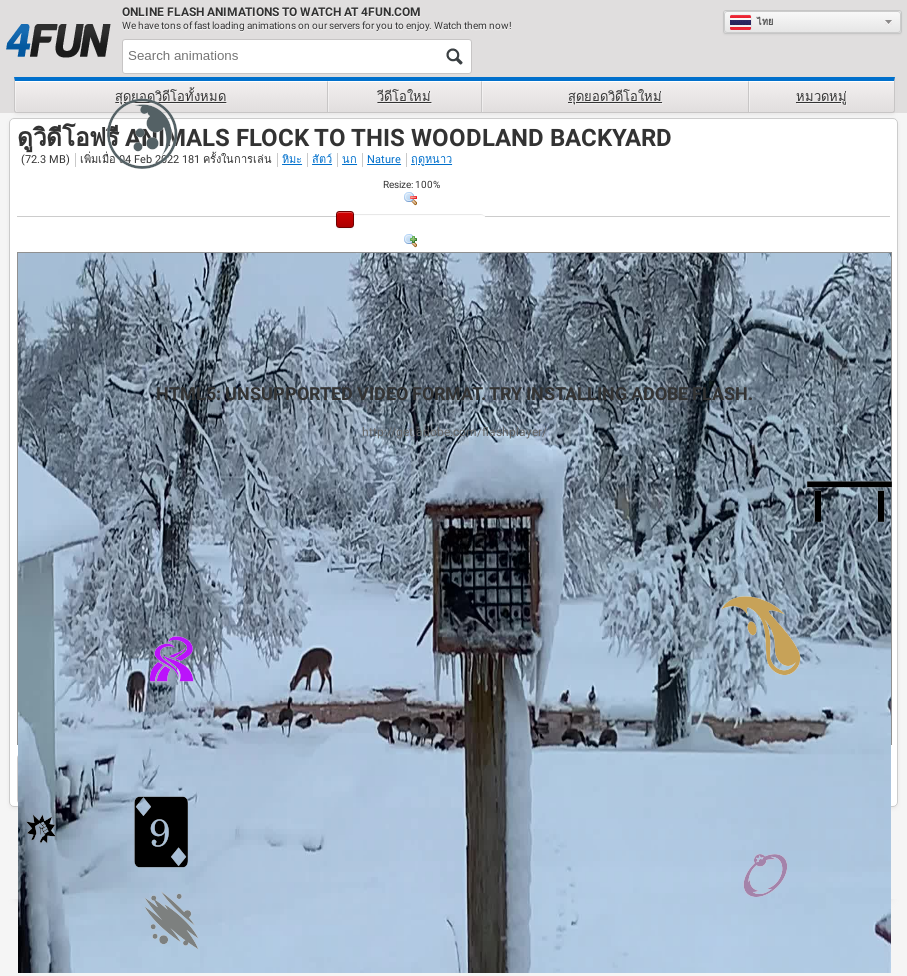 This screenshot has width=907, height=976. What do you see at coordinates (760, 636) in the screenshot?
I see `indicates a slime or liquid-based ability in a game` at bounding box center [760, 636].